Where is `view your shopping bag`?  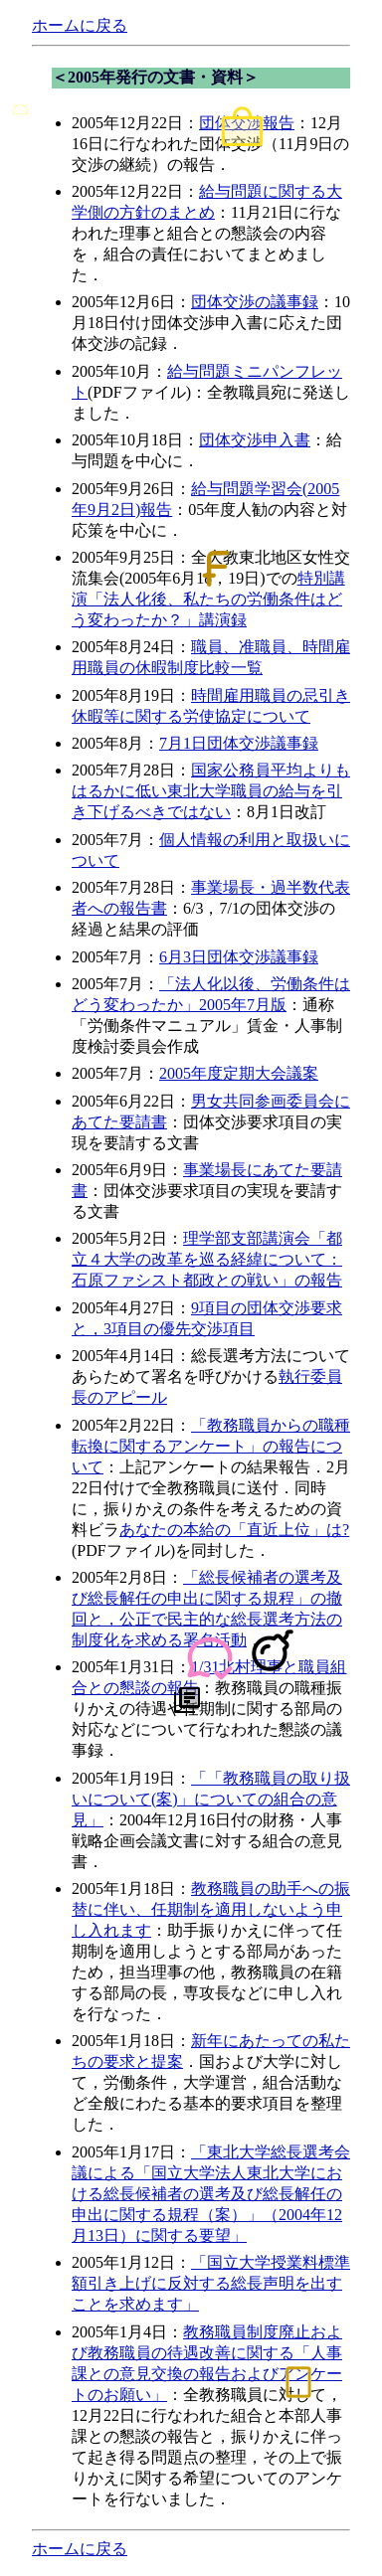 view your shopping bag is located at coordinates (242, 128).